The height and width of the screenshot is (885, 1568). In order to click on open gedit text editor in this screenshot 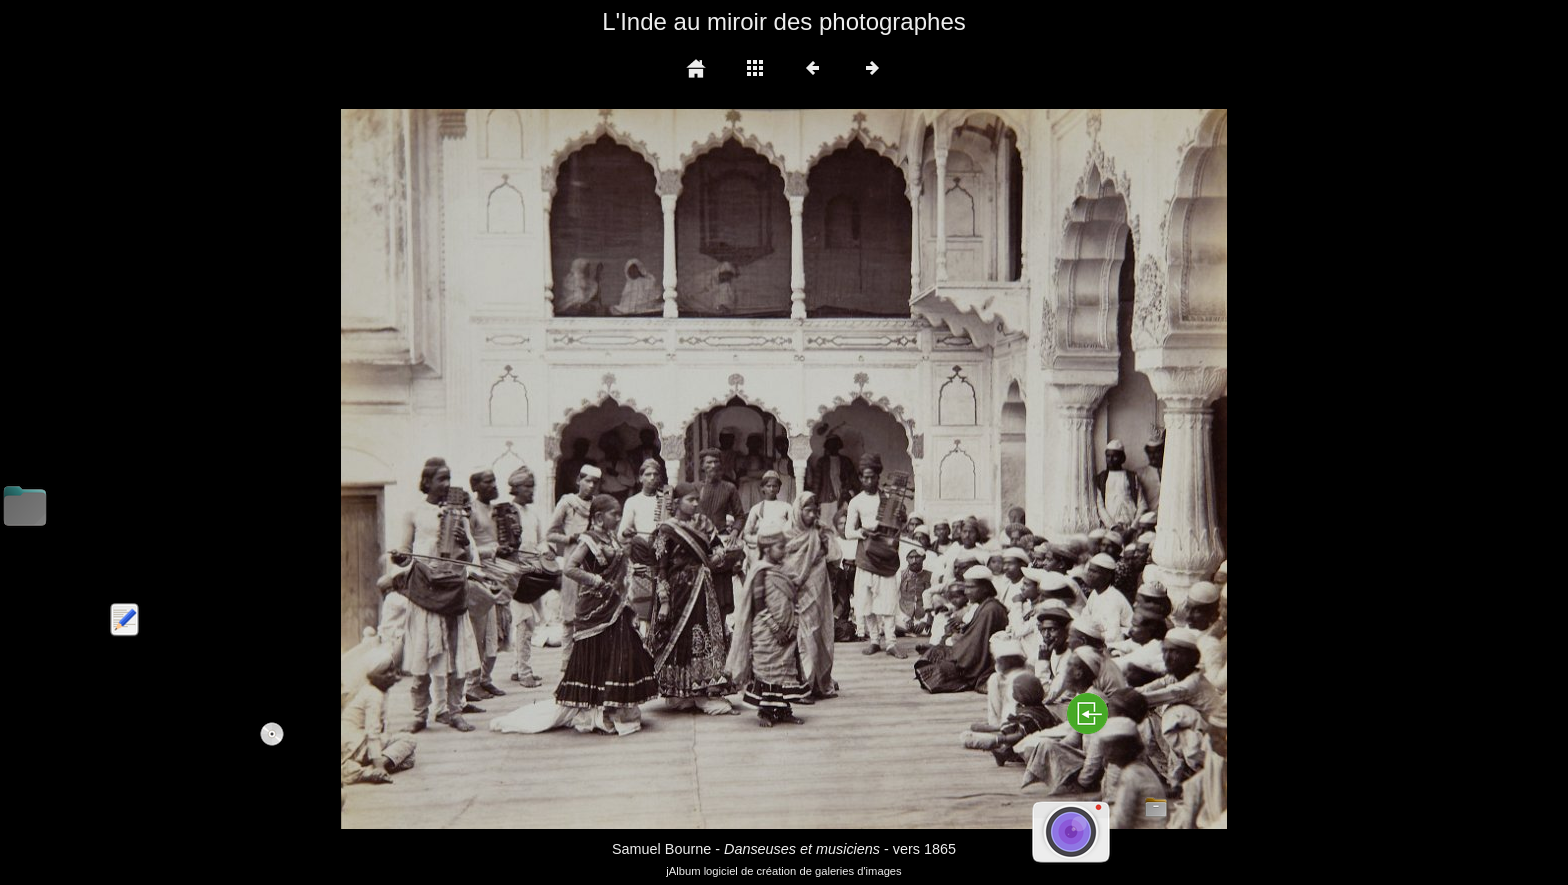, I will do `click(124, 619)`.